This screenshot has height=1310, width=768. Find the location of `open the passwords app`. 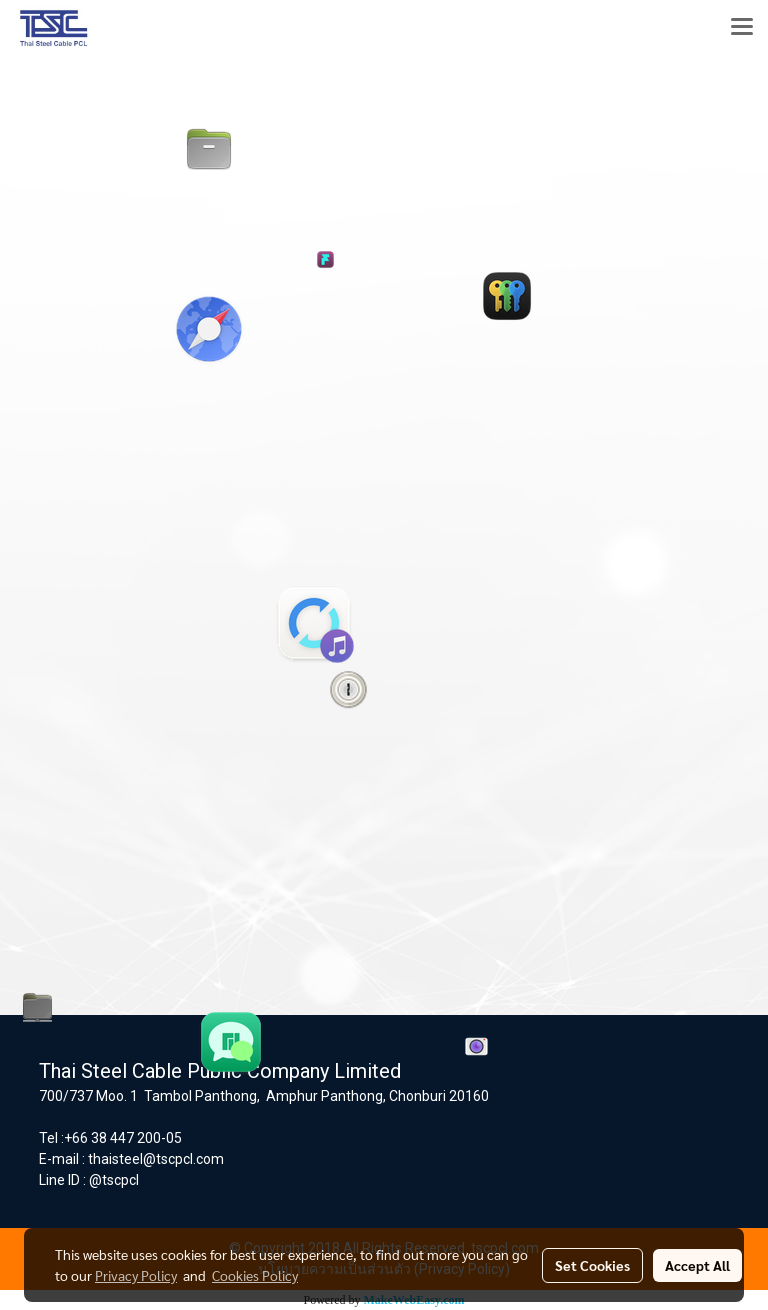

open the passwords app is located at coordinates (507, 296).